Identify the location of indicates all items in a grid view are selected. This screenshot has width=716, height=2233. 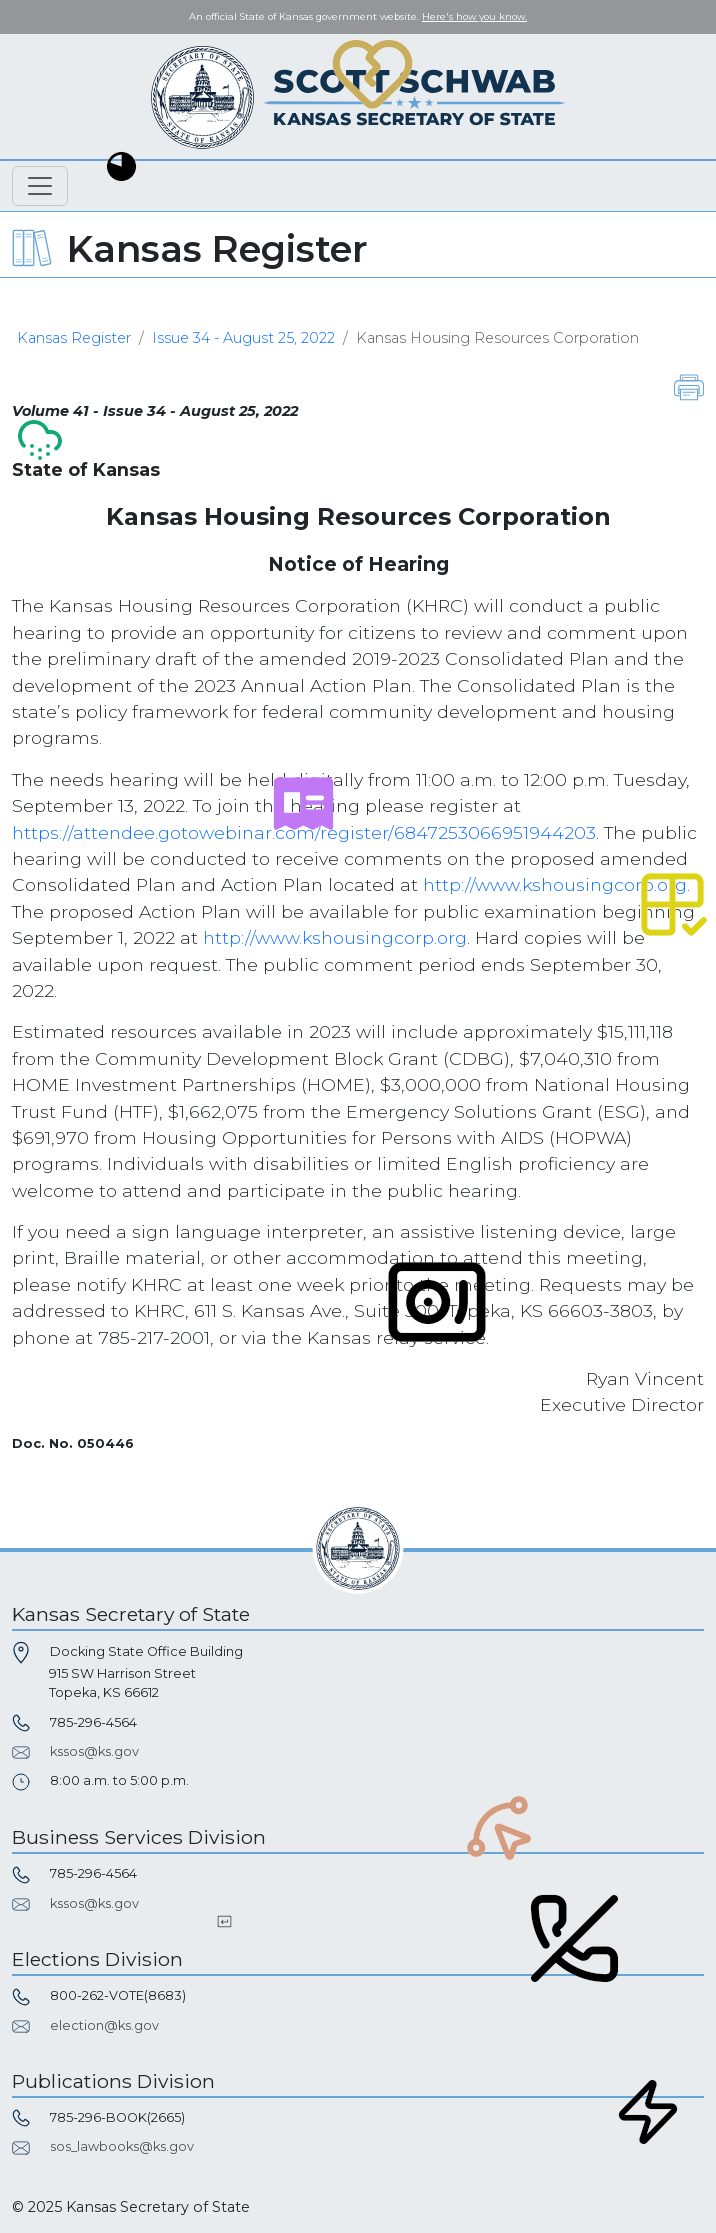
(672, 904).